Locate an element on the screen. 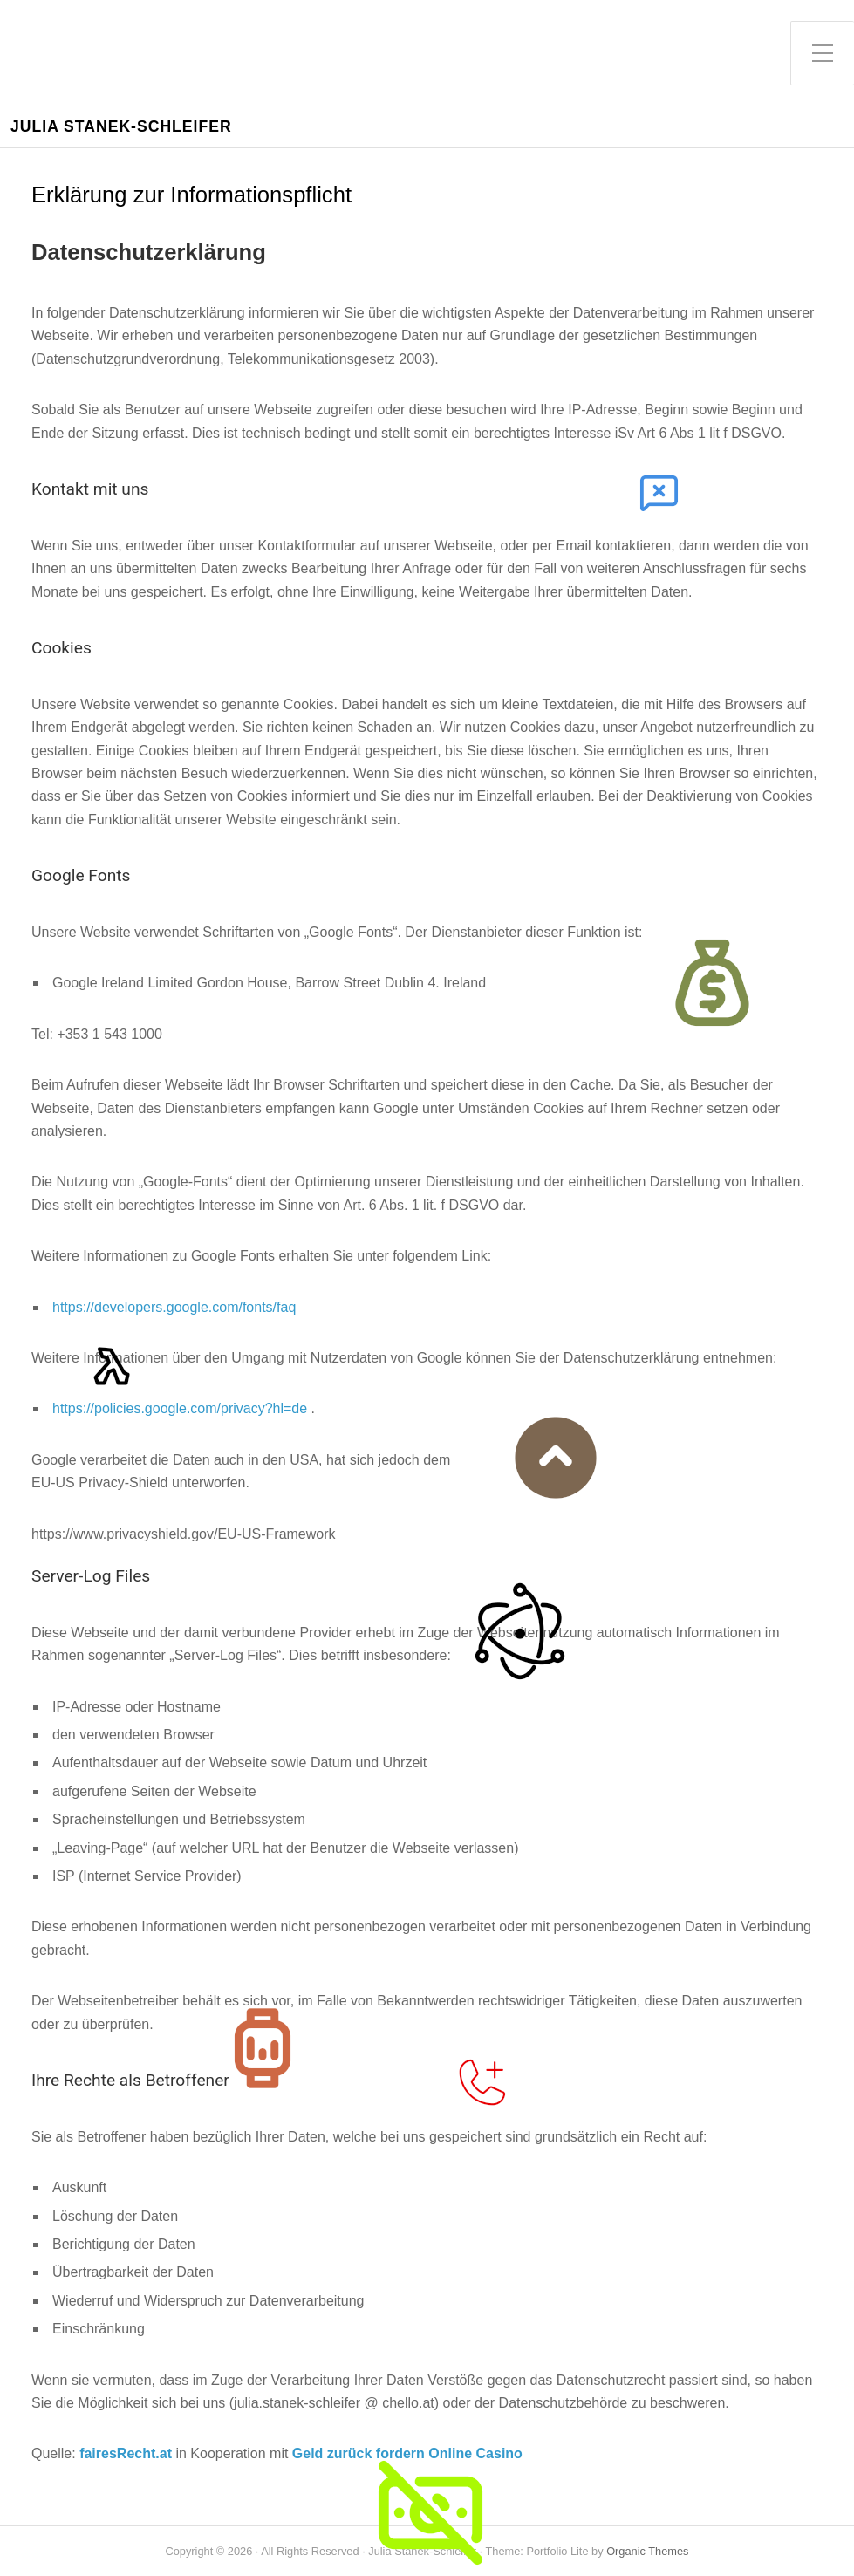 Image resolution: width=854 pixels, height=2576 pixels. open LINQPad application is located at coordinates (111, 1366).